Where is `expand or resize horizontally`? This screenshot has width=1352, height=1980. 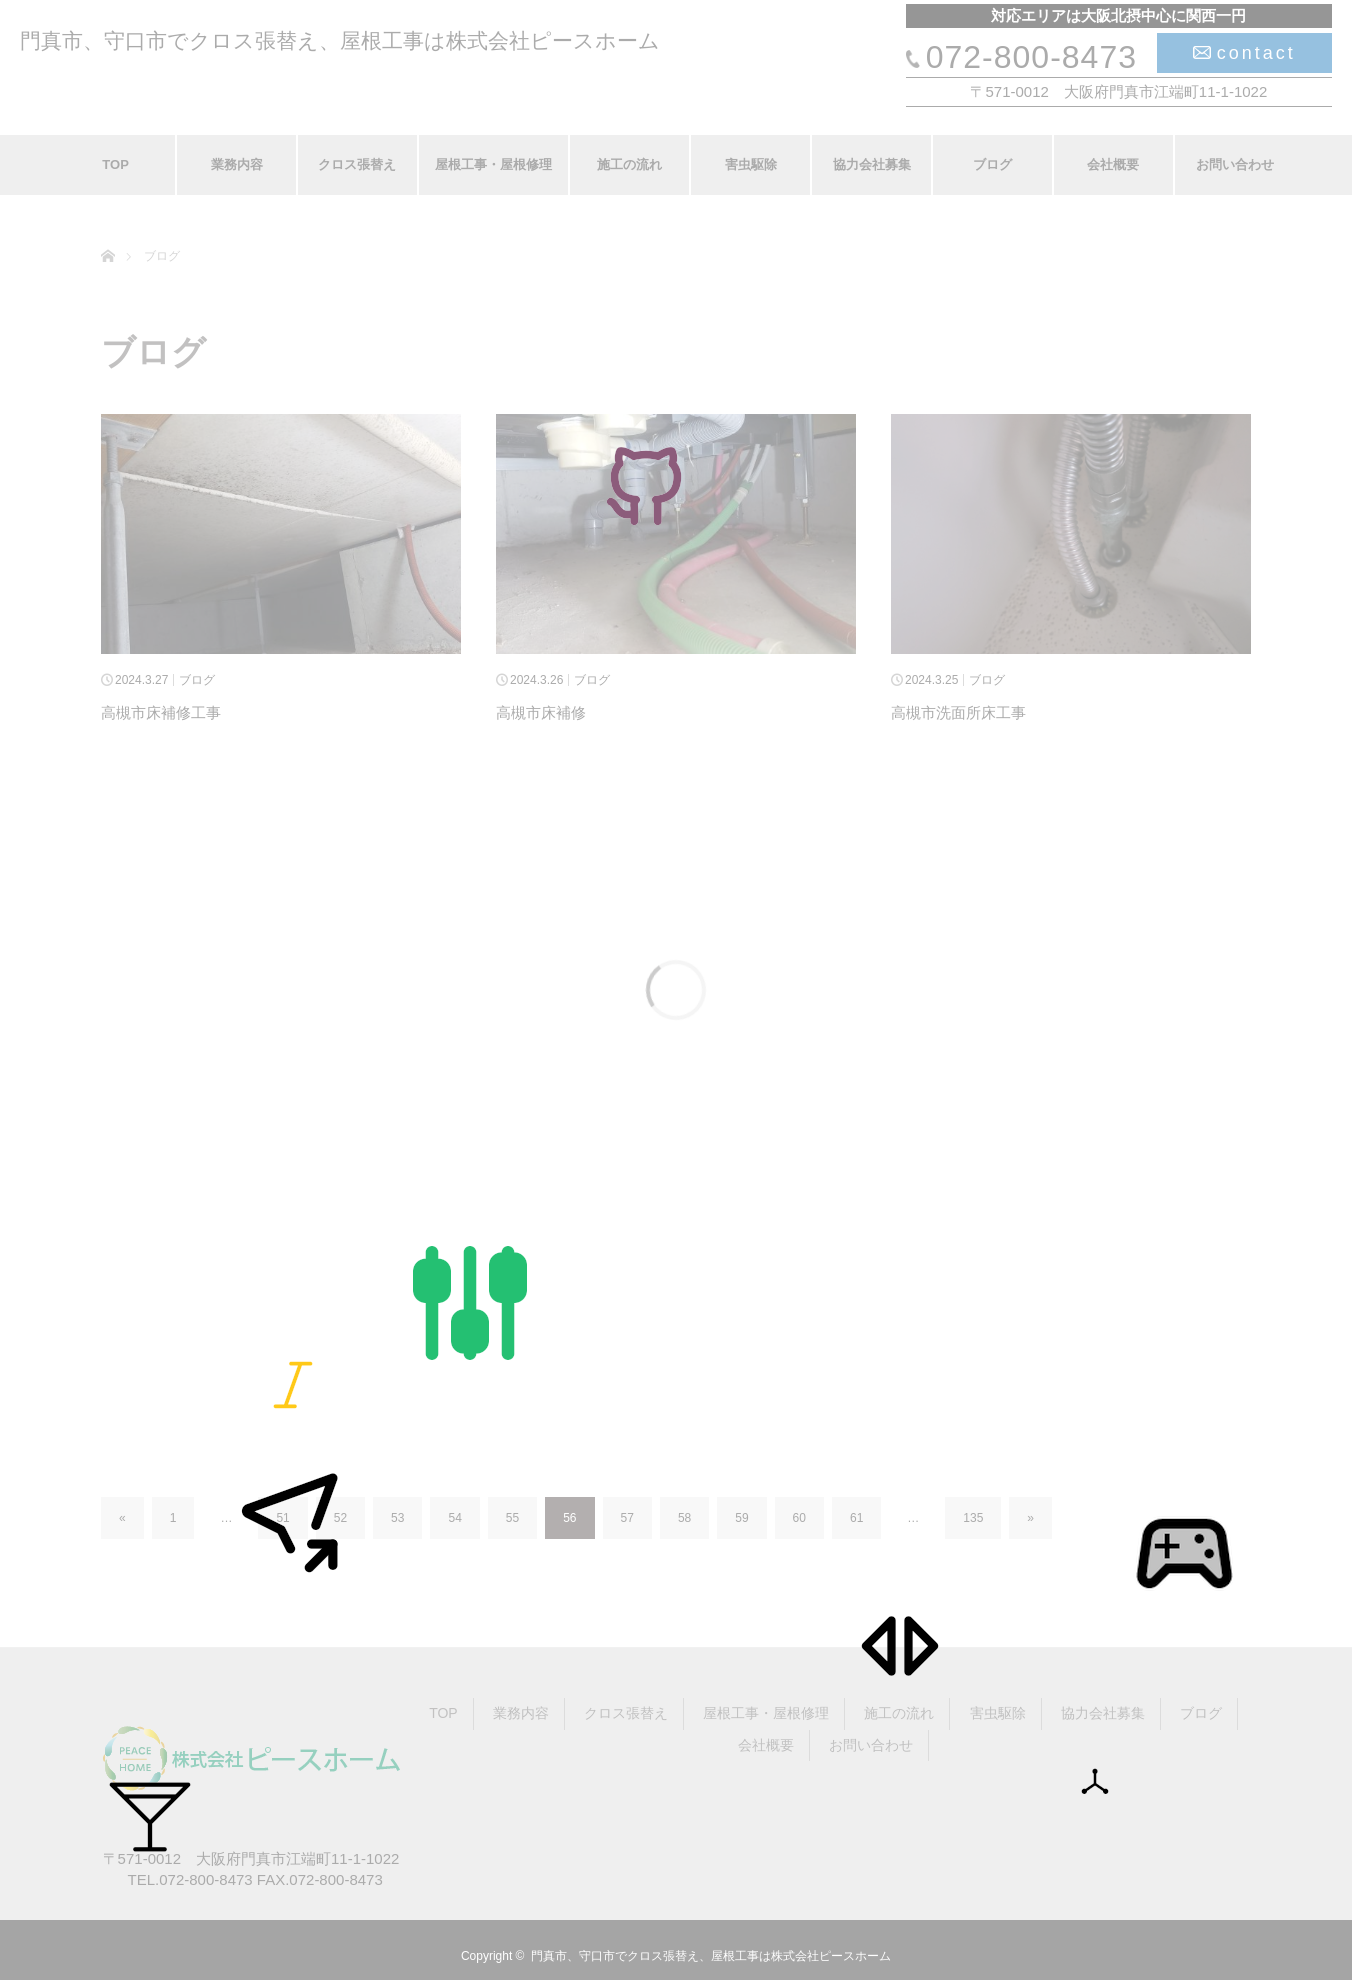
expand or resize horizontally is located at coordinates (900, 1646).